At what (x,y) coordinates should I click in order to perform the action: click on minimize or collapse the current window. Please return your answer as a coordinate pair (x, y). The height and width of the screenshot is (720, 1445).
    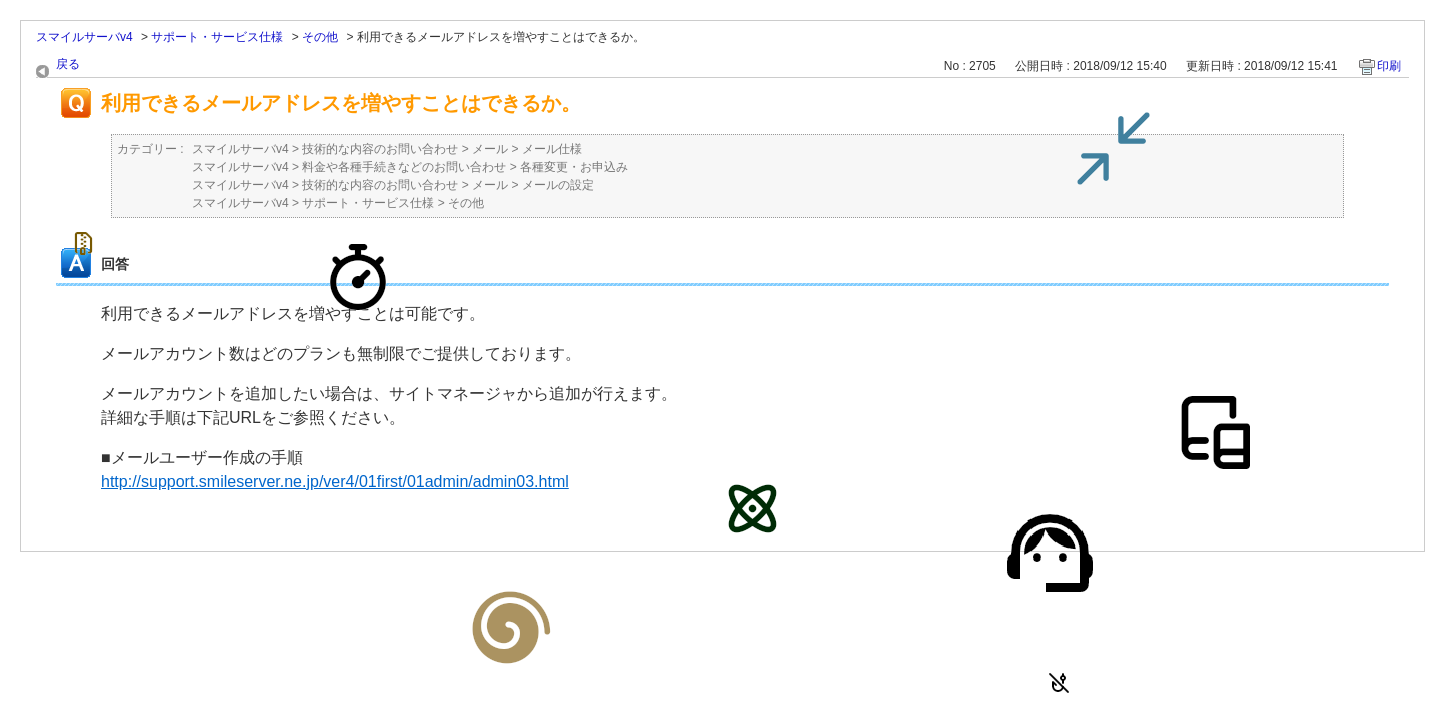
    Looking at the image, I should click on (1113, 148).